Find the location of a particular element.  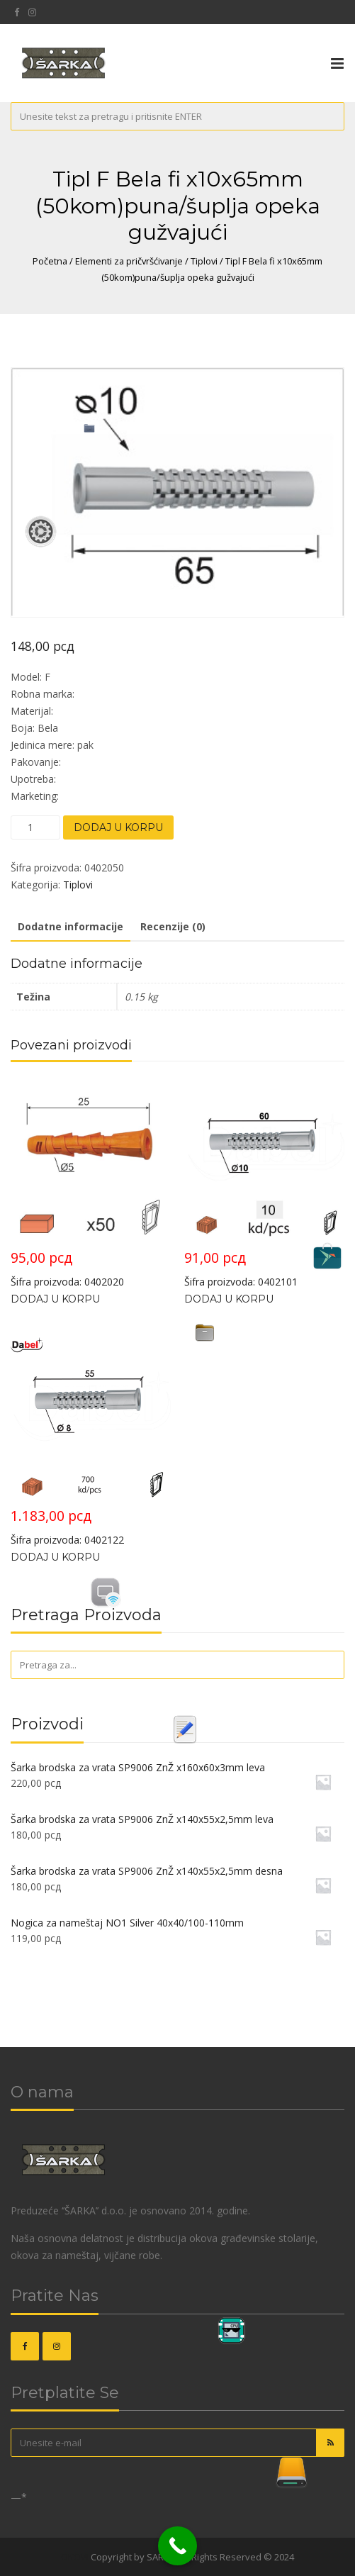

open the snap store to browse and install applications is located at coordinates (327, 1258).